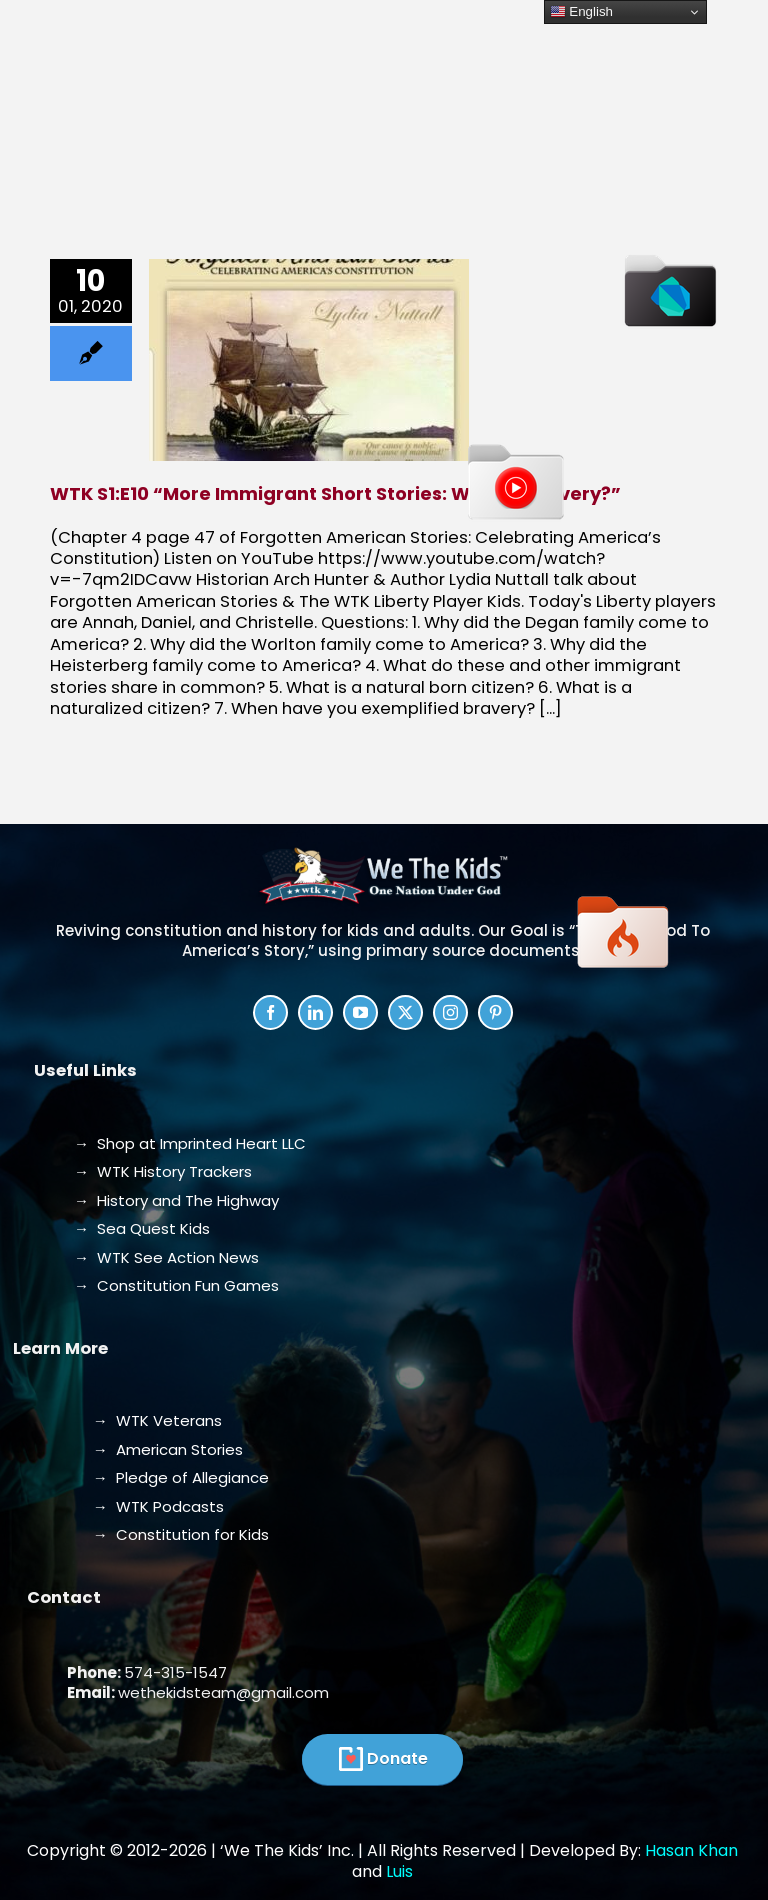  I want to click on open youtube music downloads folder, so click(515, 484).